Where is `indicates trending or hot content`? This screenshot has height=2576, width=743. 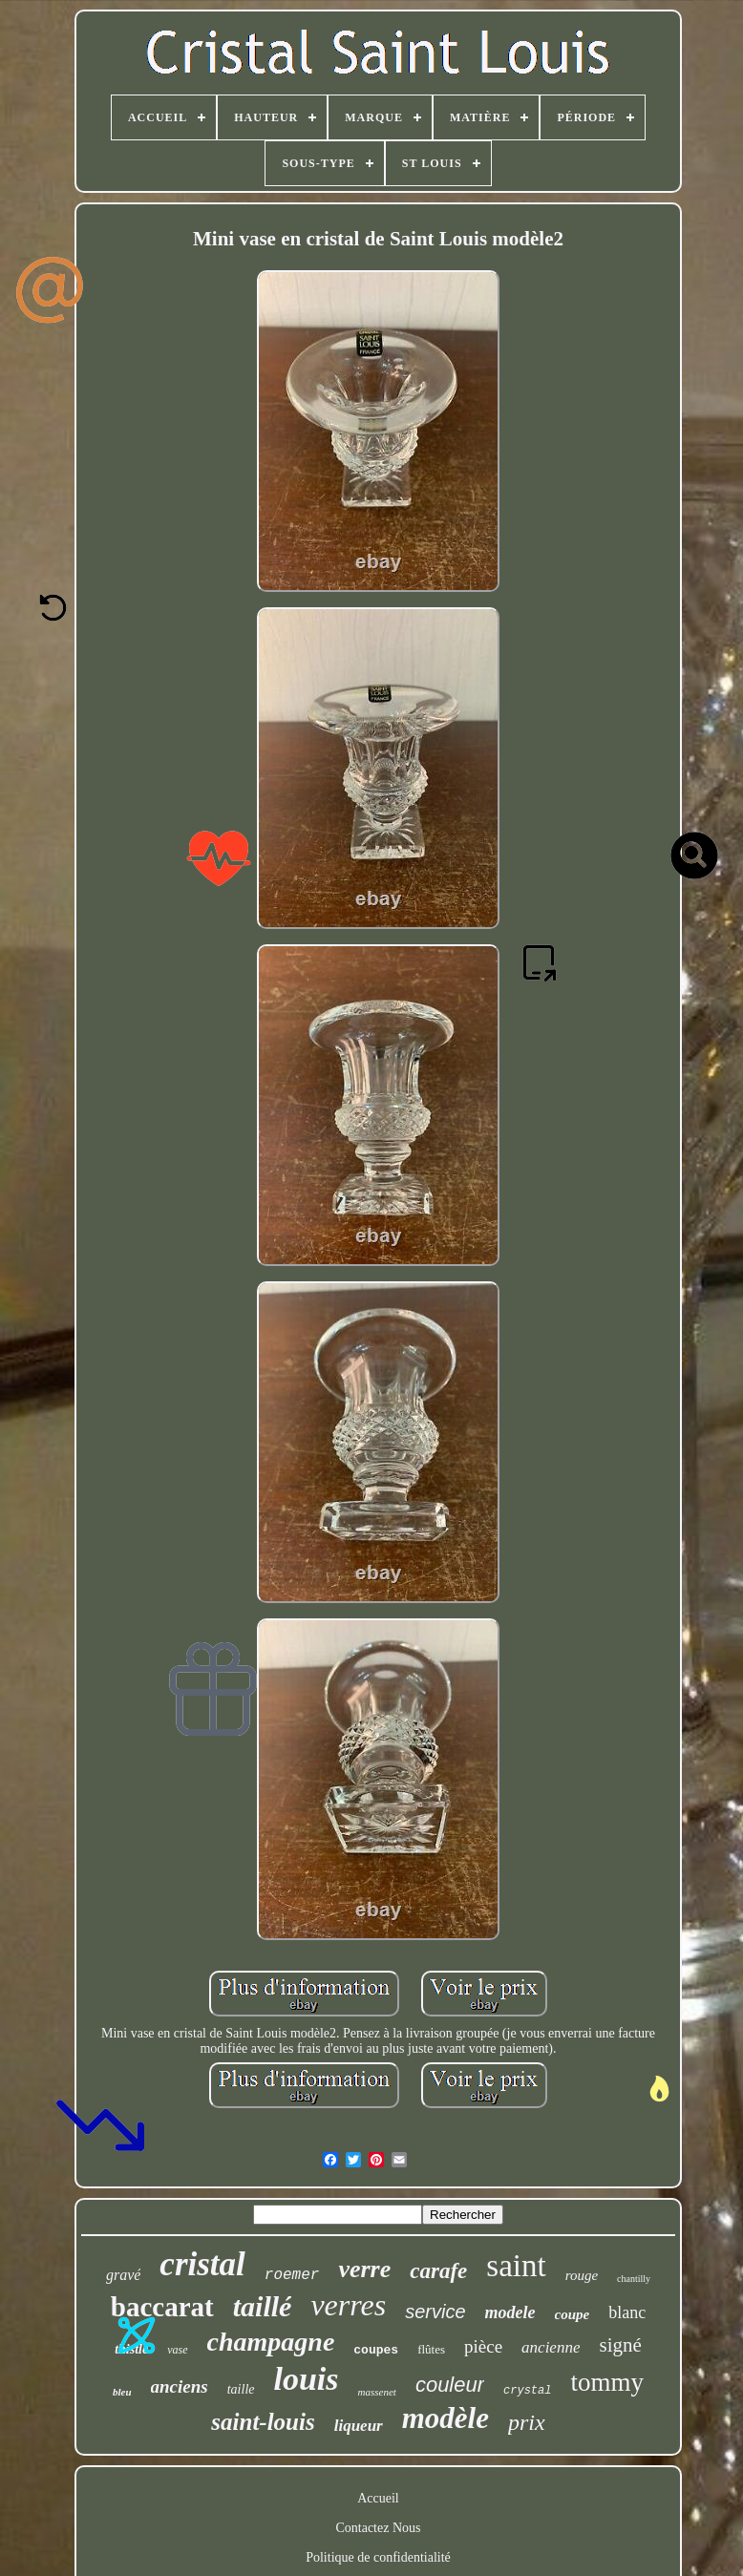 indicates trending or hot content is located at coordinates (659, 2088).